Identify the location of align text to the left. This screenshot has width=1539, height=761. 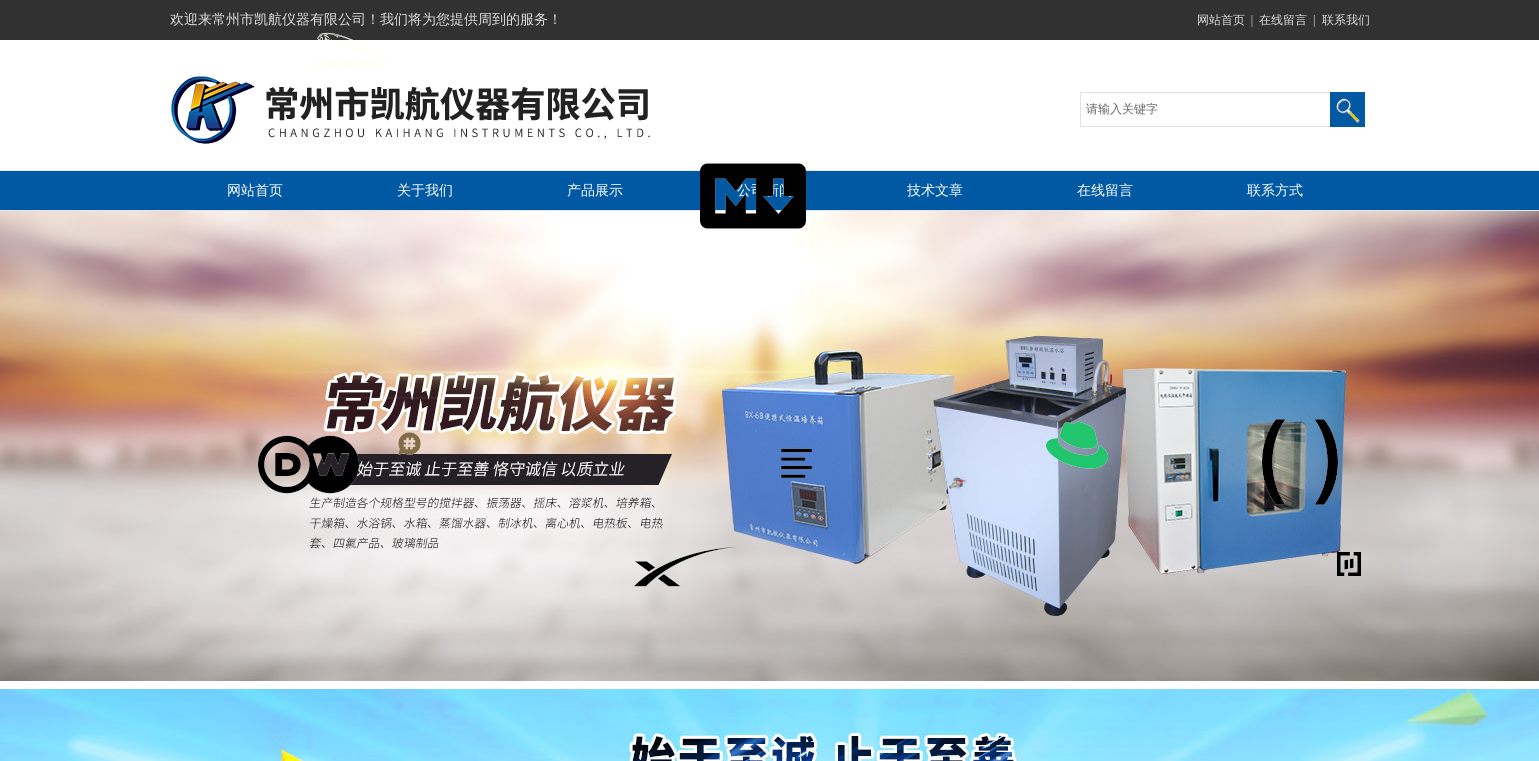
(796, 462).